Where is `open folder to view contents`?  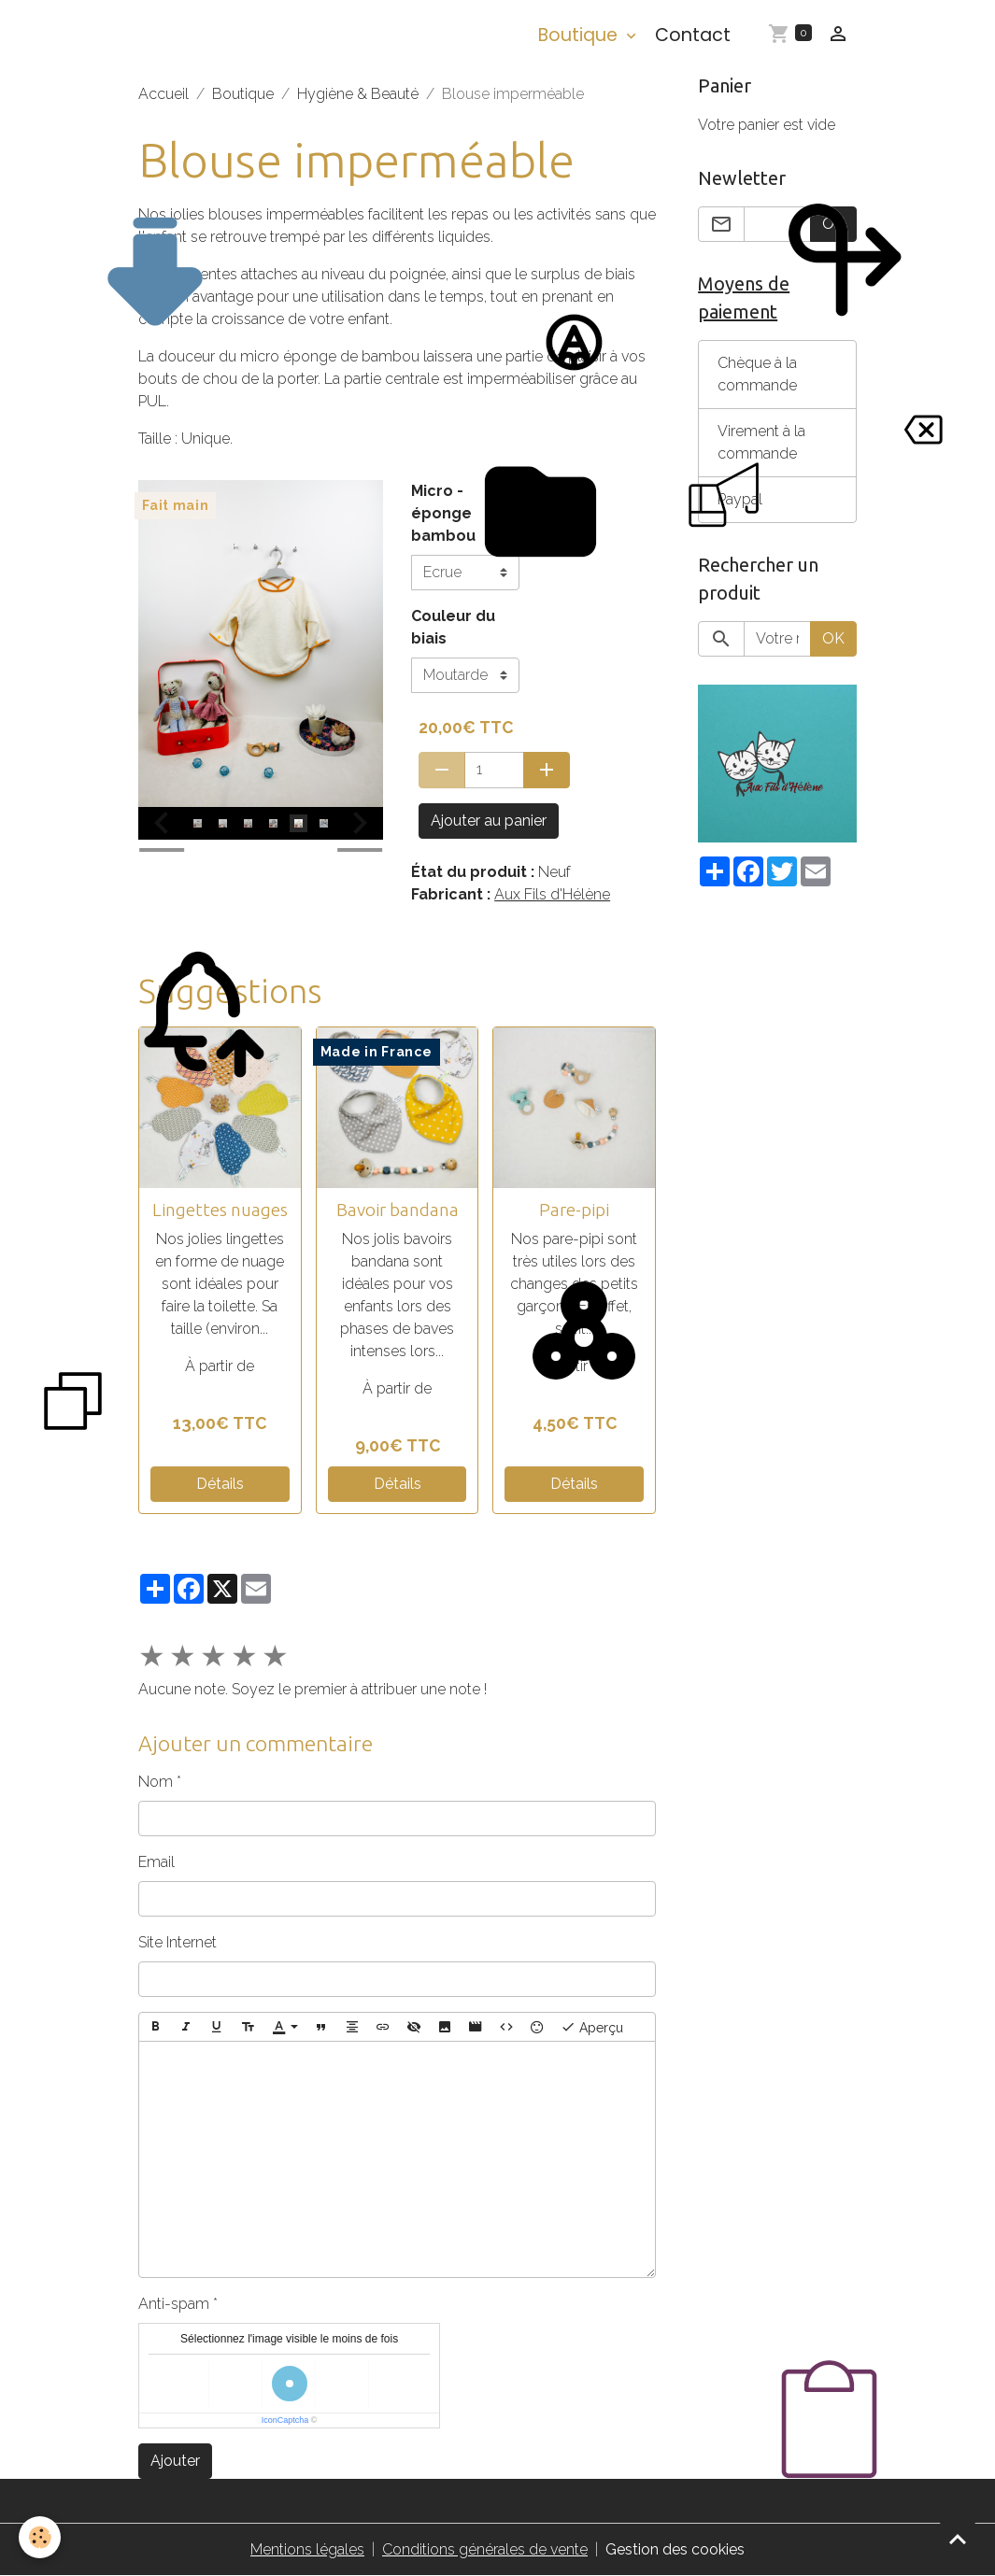 open folder to view contents is located at coordinates (540, 515).